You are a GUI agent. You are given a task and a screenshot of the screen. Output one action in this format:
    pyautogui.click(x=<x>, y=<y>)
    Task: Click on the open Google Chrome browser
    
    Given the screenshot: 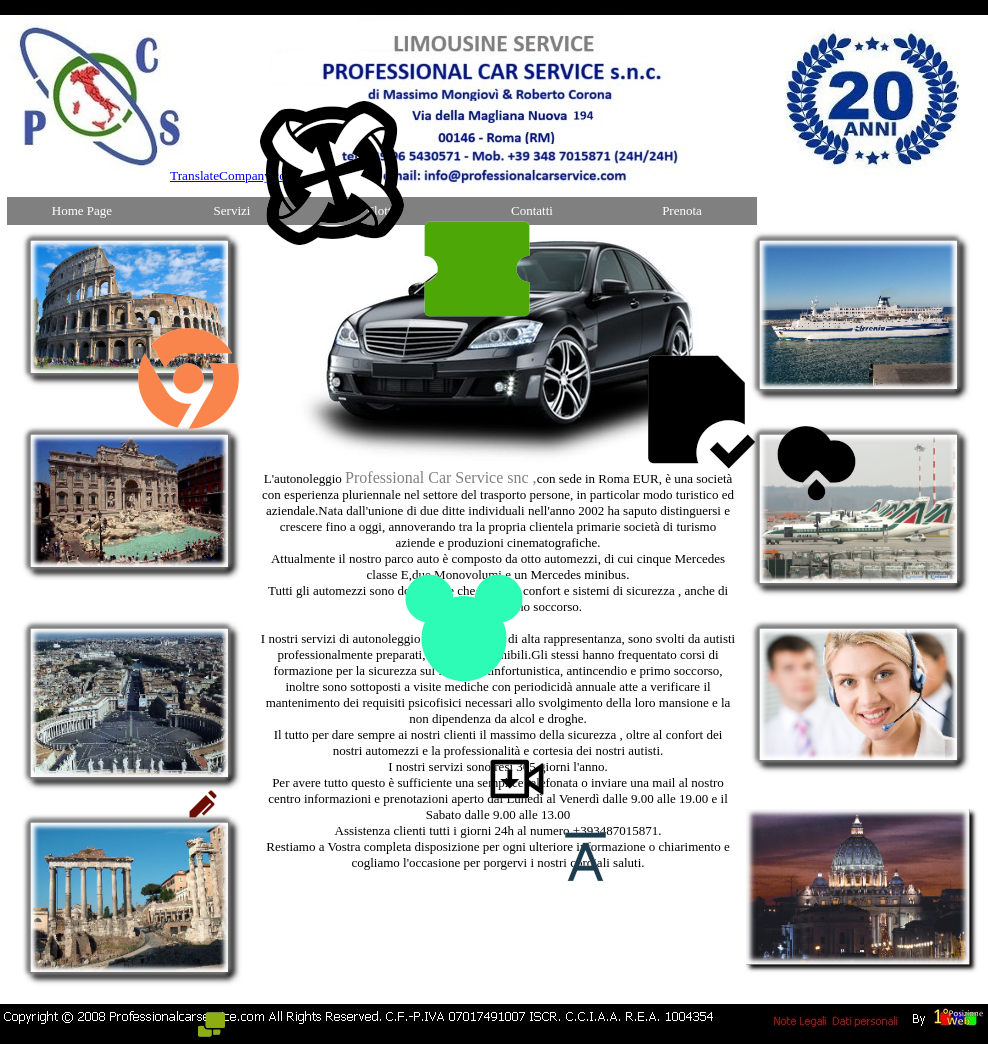 What is the action you would take?
    pyautogui.click(x=188, y=378)
    